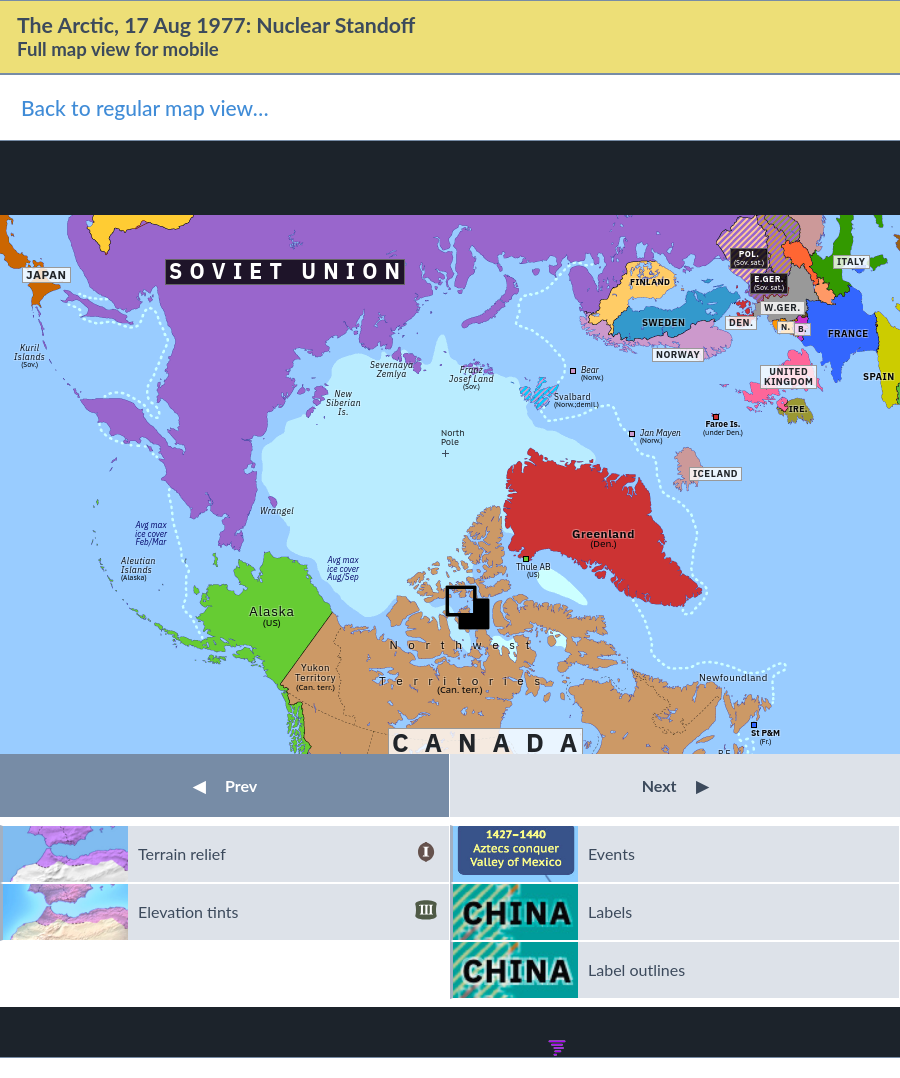 The width and height of the screenshot is (900, 1078). What do you see at coordinates (467, 607) in the screenshot?
I see `subtract or remove a layer from selection` at bounding box center [467, 607].